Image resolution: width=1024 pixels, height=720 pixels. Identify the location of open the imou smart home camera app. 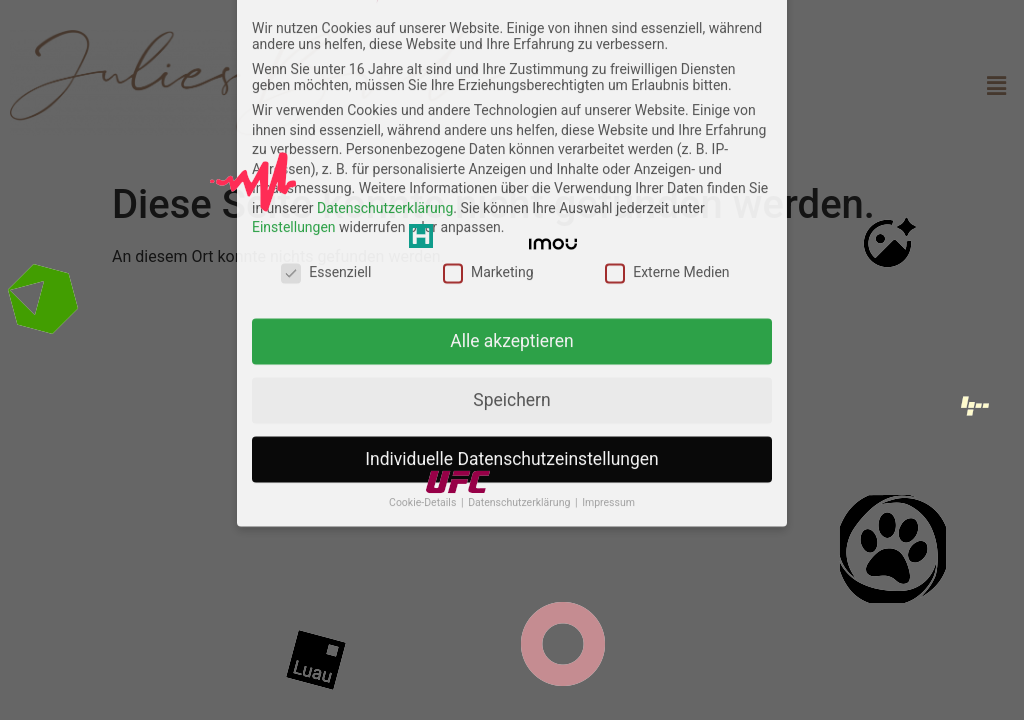
(553, 244).